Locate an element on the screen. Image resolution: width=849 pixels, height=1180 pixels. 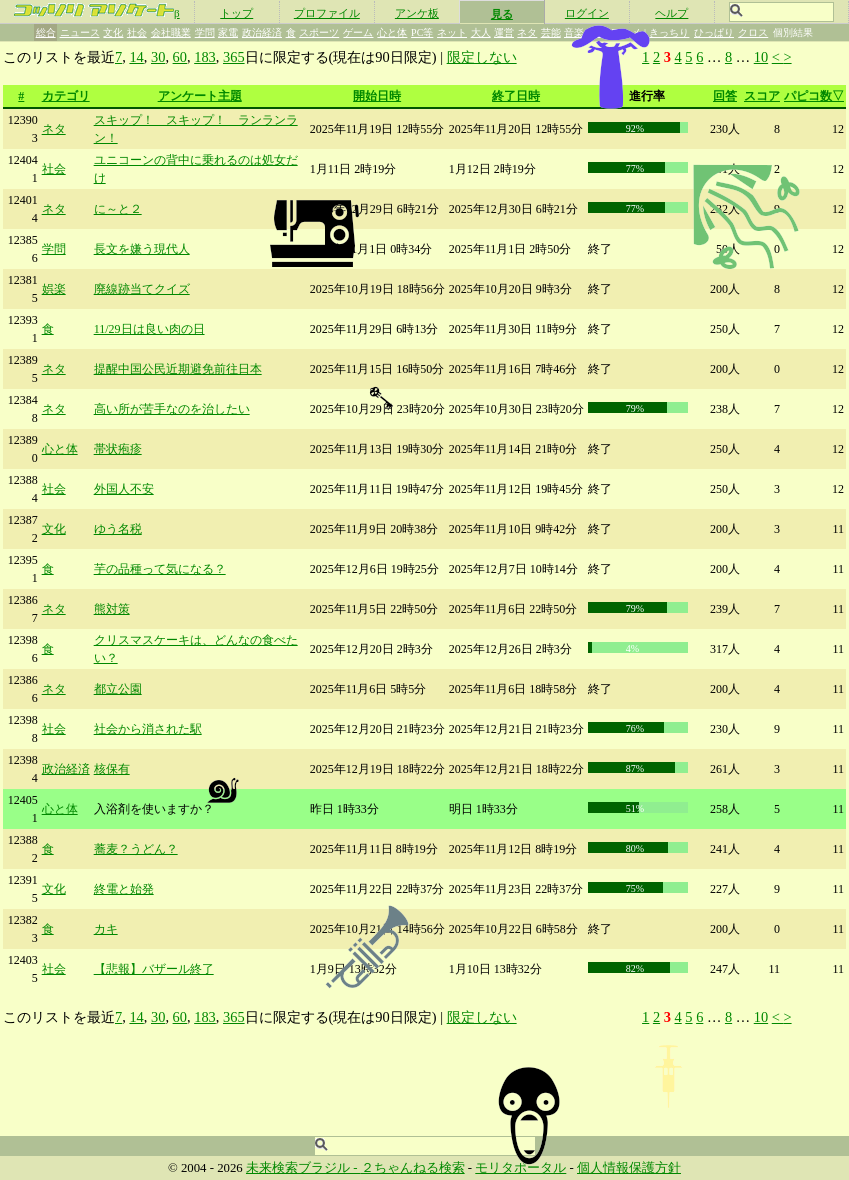
indicates a horror or terror game genre is located at coordinates (529, 1115).